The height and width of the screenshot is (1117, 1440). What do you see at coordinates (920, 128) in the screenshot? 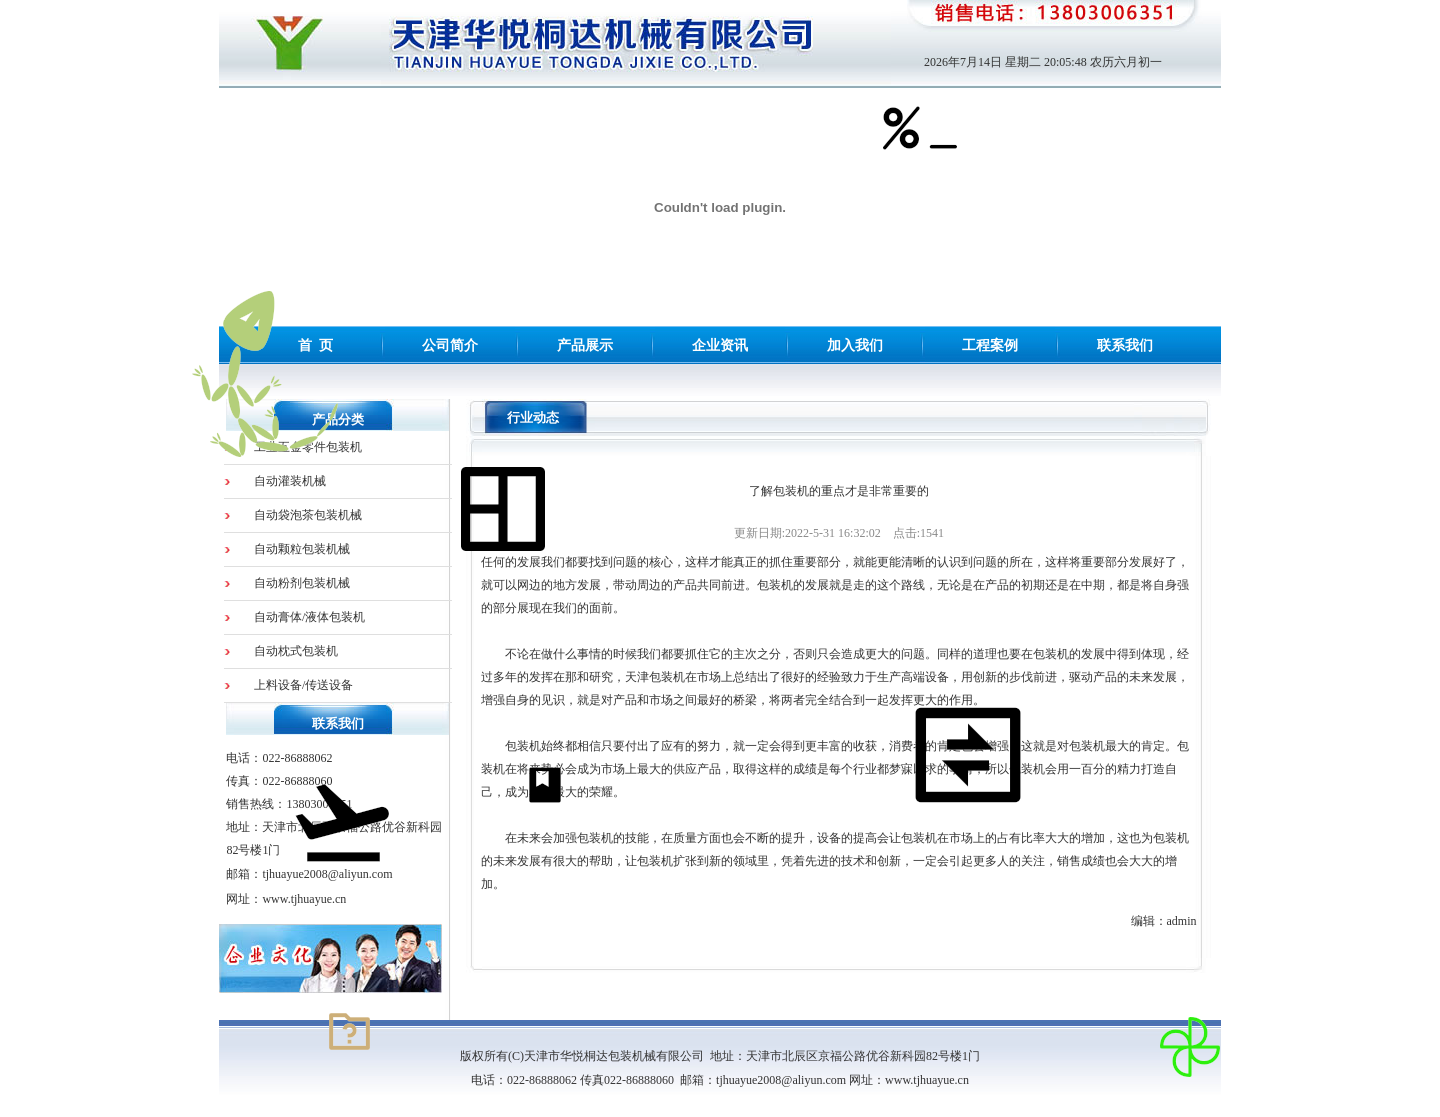
I see `zsh shell or terminal application` at bounding box center [920, 128].